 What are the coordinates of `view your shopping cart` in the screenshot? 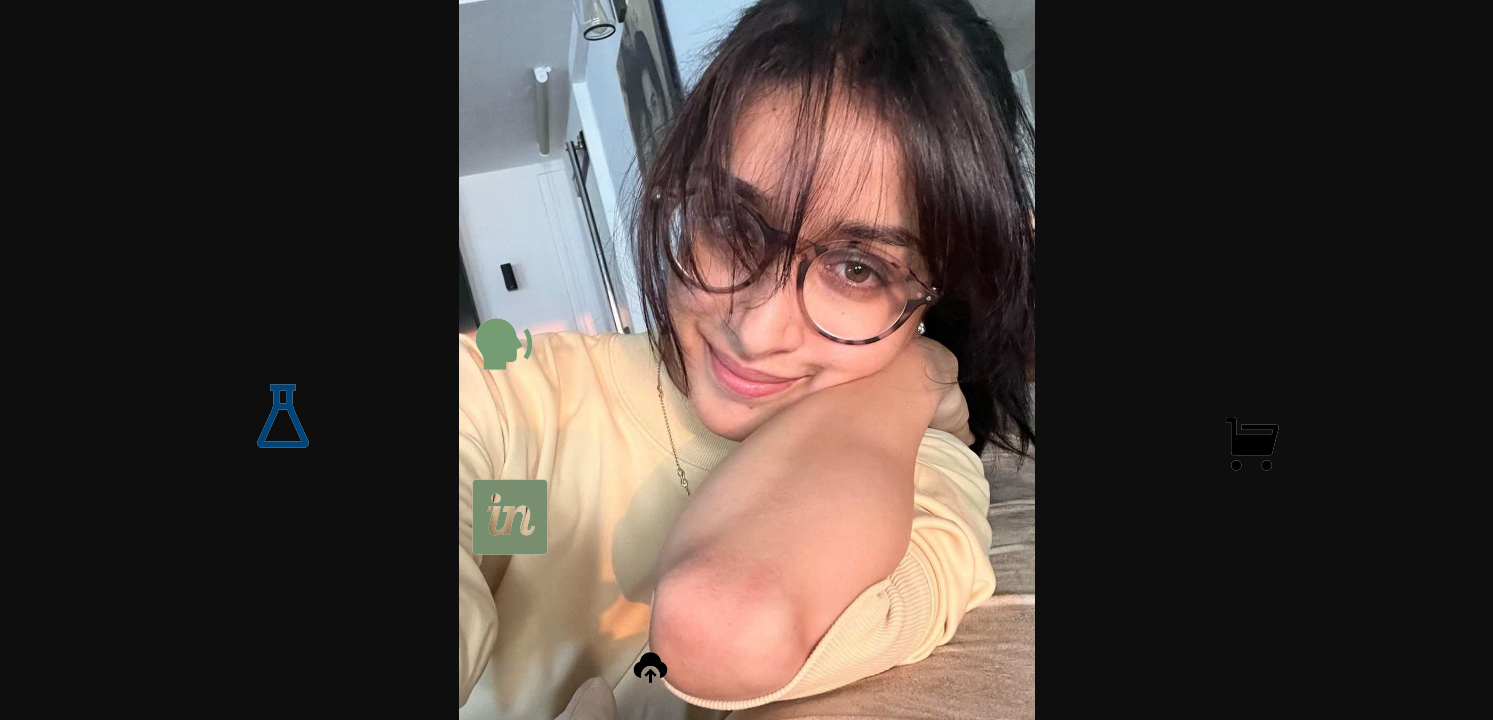 It's located at (1251, 442).